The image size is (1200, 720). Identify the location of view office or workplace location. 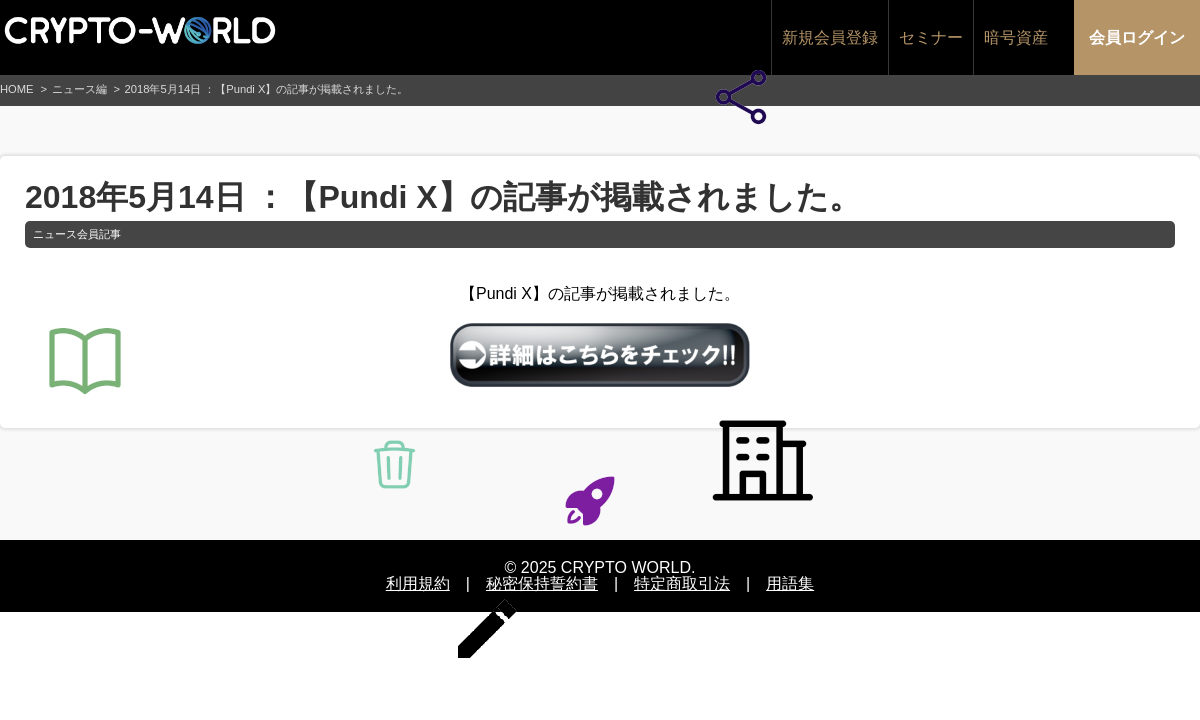
(759, 460).